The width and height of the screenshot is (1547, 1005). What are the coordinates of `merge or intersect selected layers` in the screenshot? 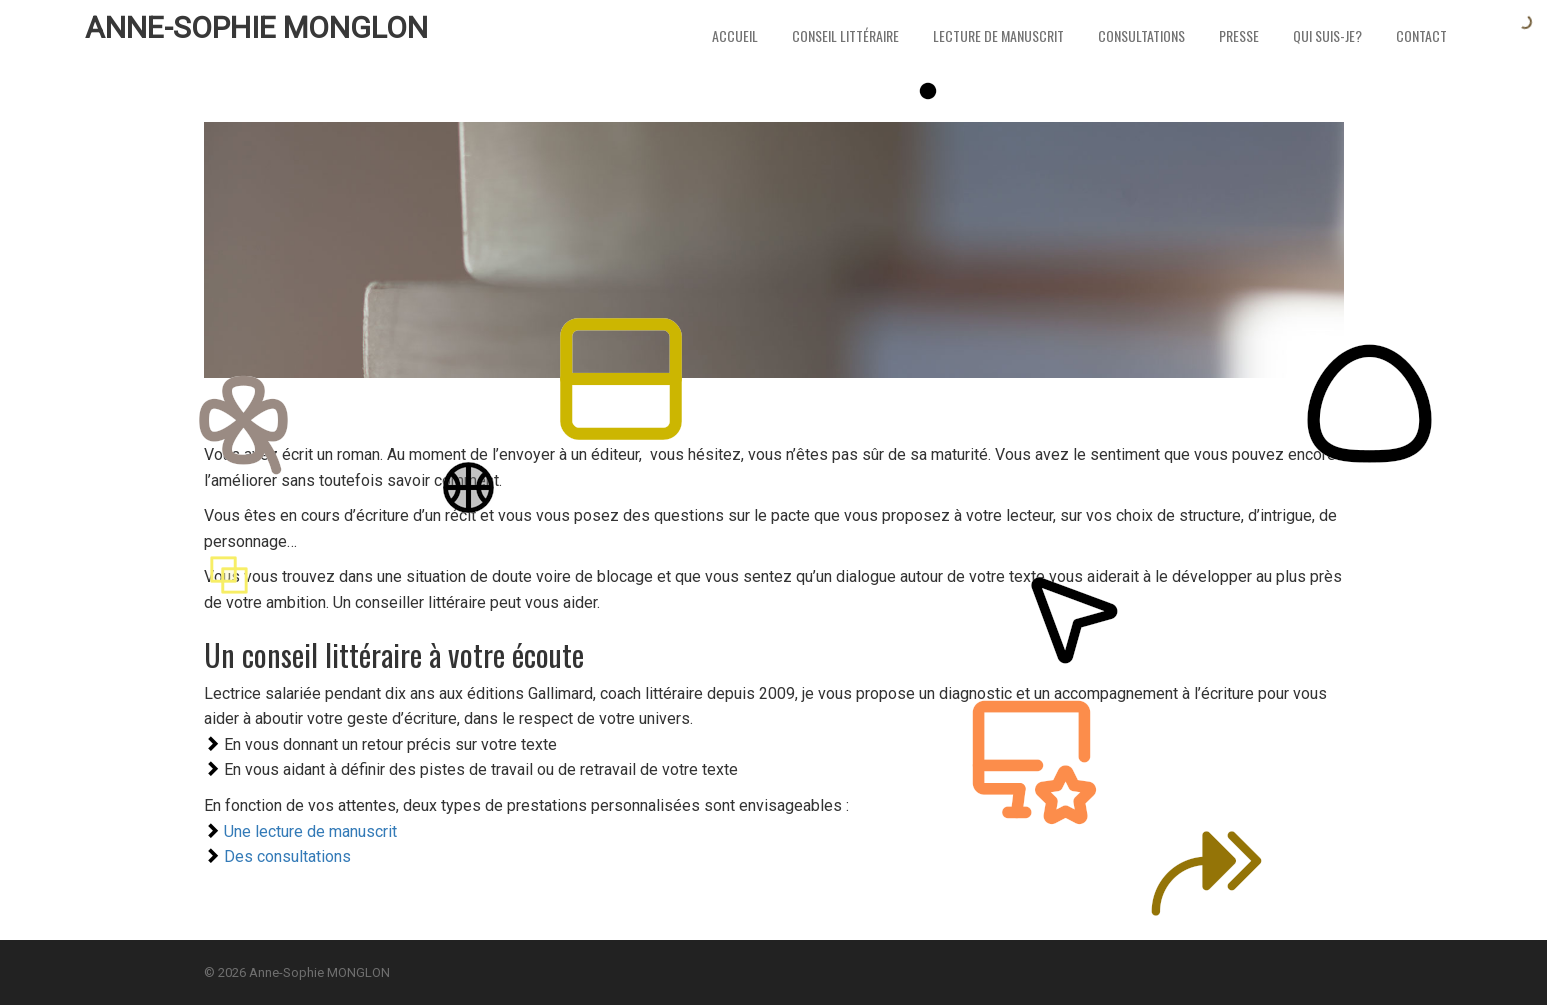 It's located at (229, 575).